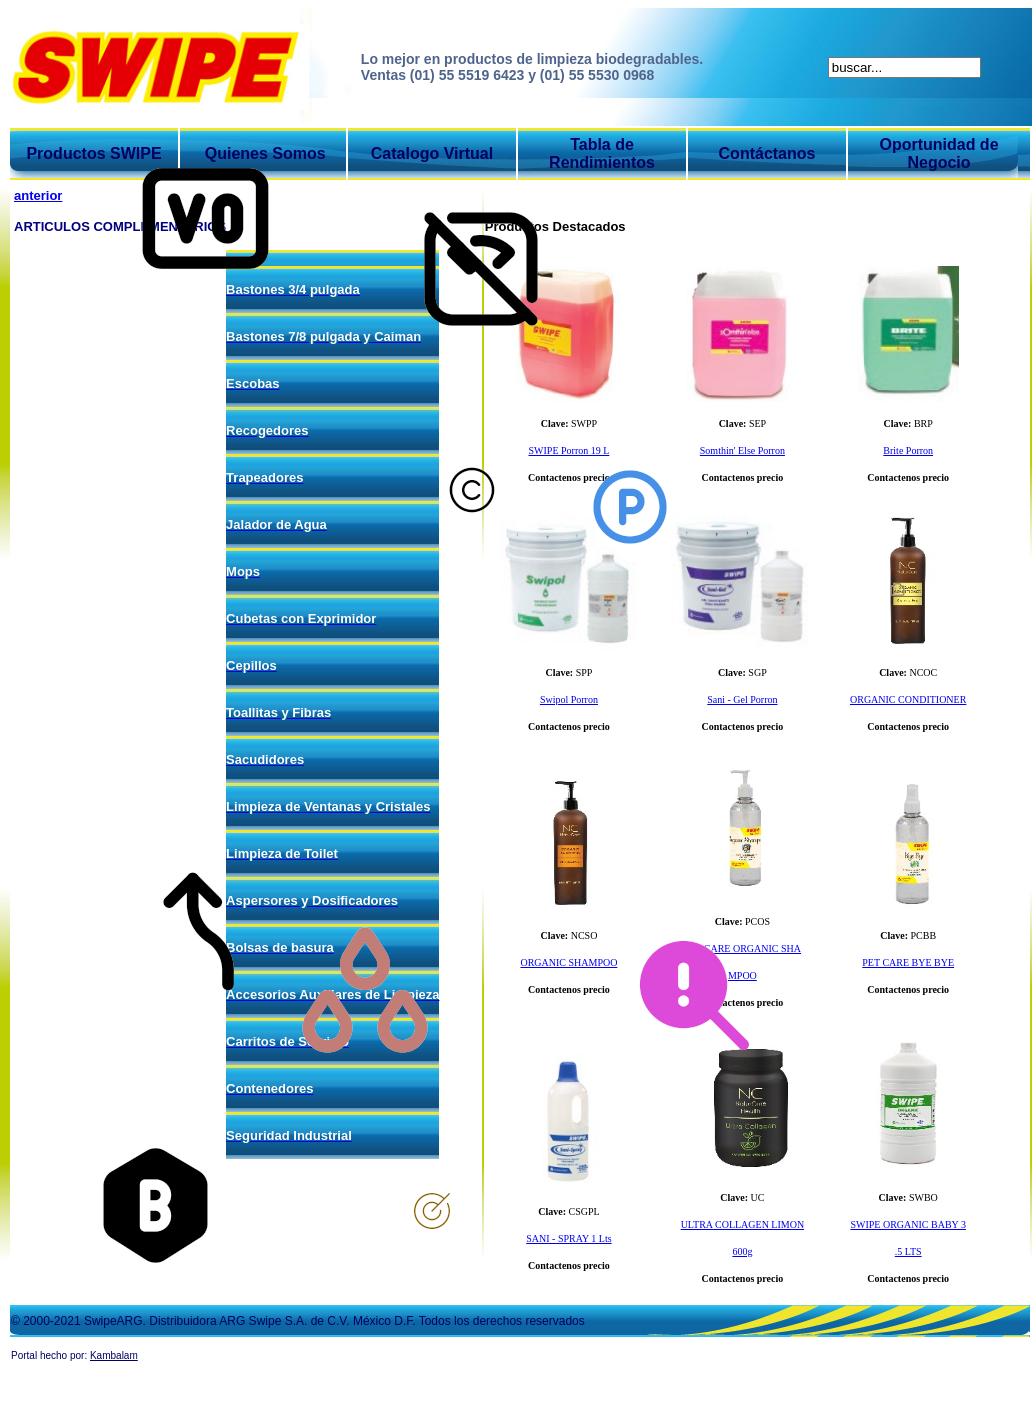 The height and width of the screenshot is (1423, 1032). Describe the element at coordinates (694, 995) in the screenshot. I see `search error or warning` at that location.